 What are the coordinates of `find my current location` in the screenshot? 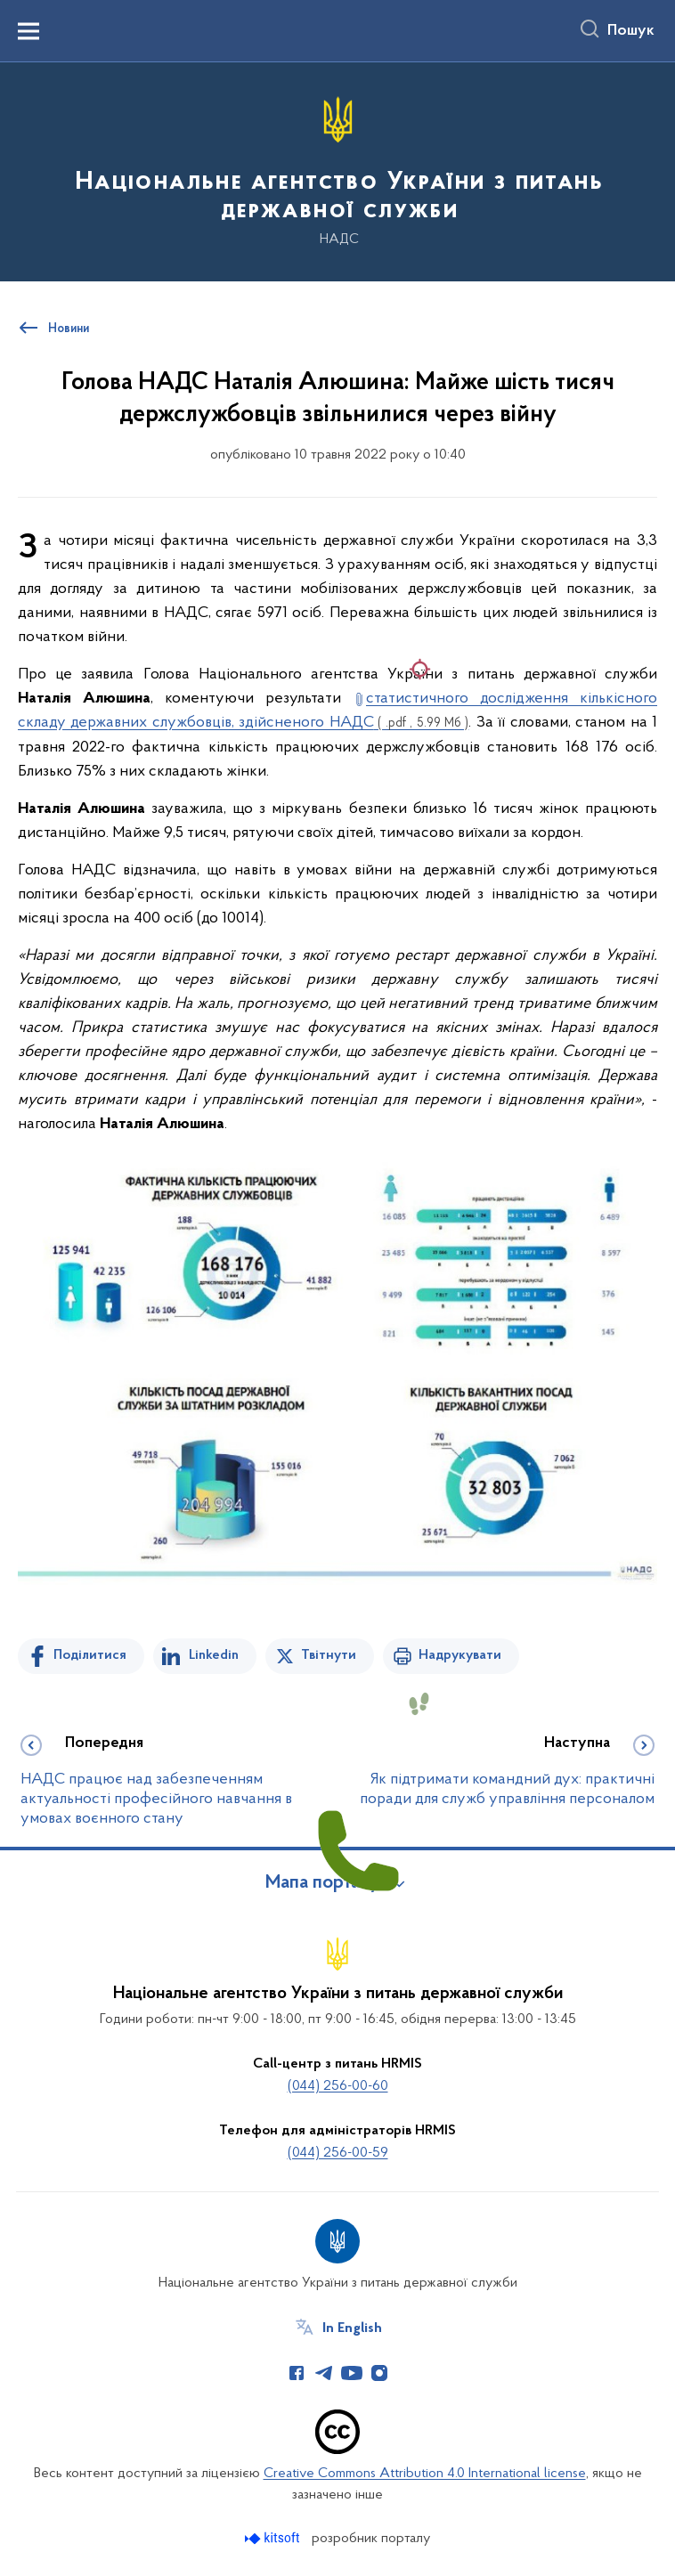 It's located at (419, 669).